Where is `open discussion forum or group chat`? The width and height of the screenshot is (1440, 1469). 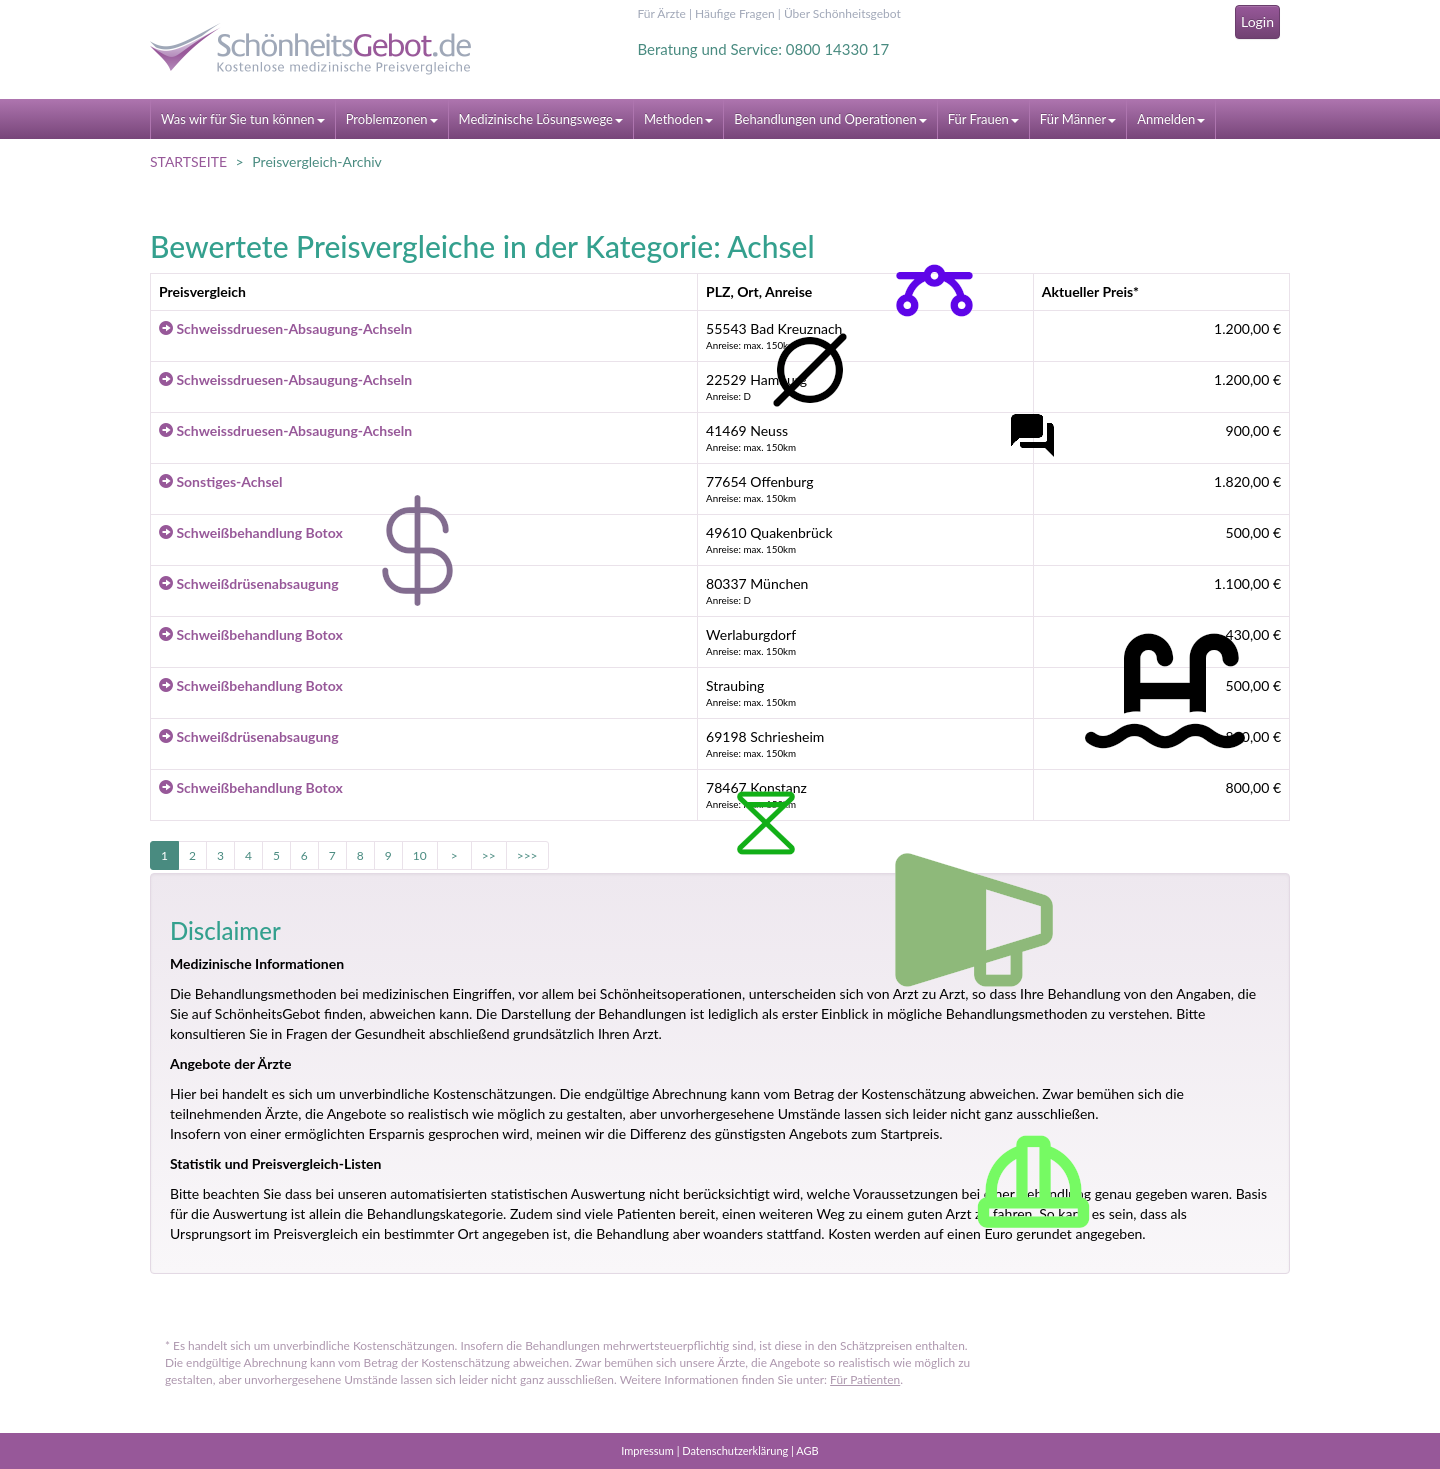
open discussion forum or group chat is located at coordinates (1032, 435).